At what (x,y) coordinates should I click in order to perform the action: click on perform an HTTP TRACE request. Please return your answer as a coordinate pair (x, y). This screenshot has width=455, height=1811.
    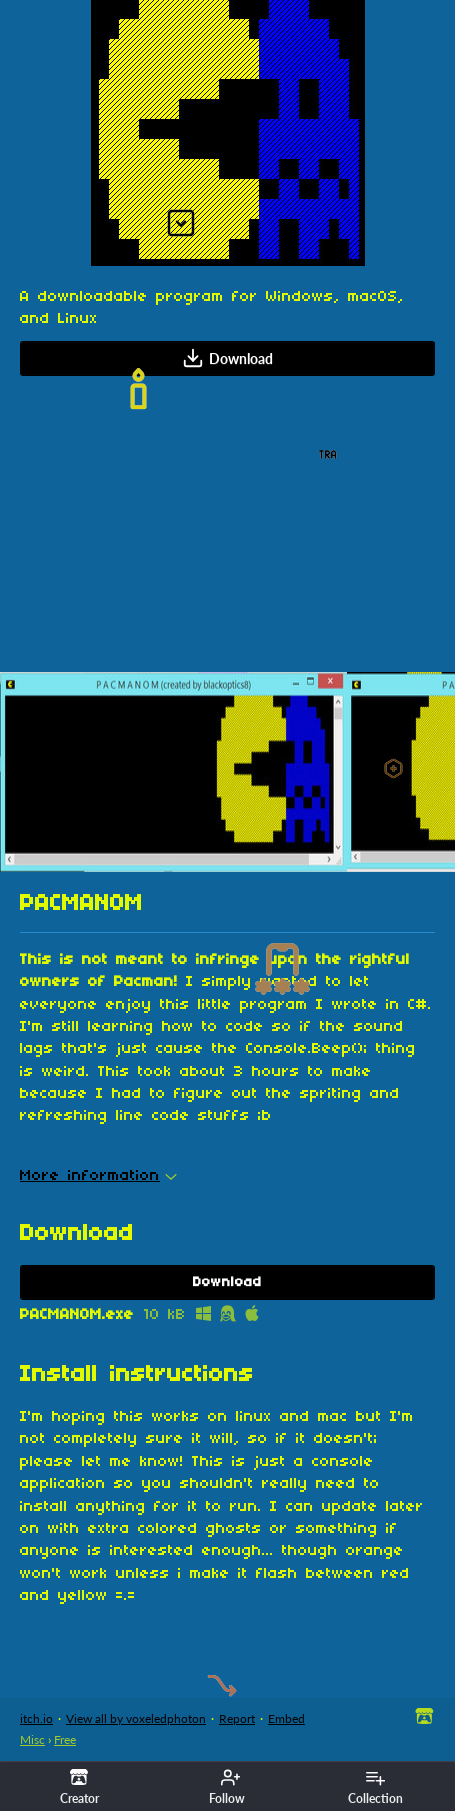
    Looking at the image, I should click on (327, 454).